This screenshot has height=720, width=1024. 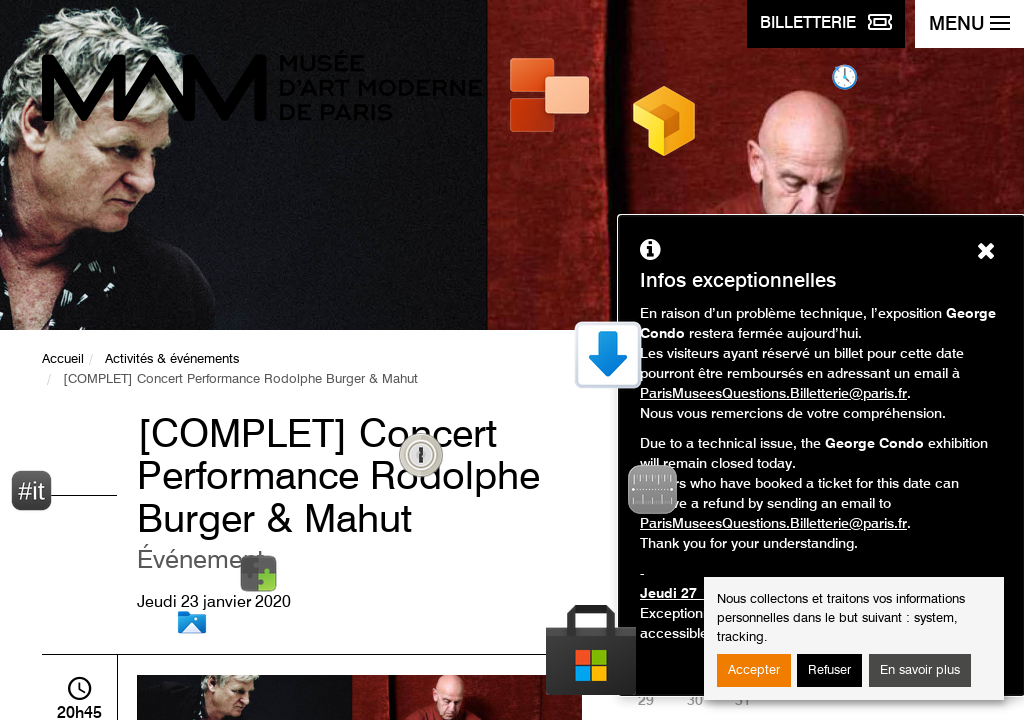 What do you see at coordinates (845, 77) in the screenshot?
I see `open the reservations app` at bounding box center [845, 77].